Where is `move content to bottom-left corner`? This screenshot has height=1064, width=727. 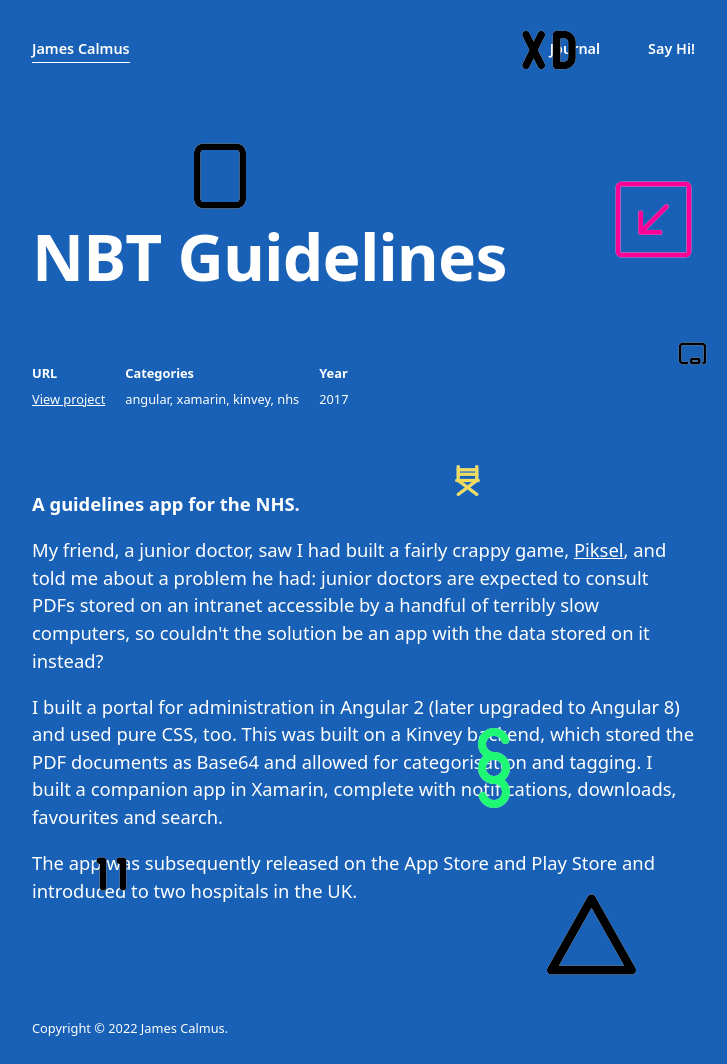
move content to bottom-left corner is located at coordinates (653, 219).